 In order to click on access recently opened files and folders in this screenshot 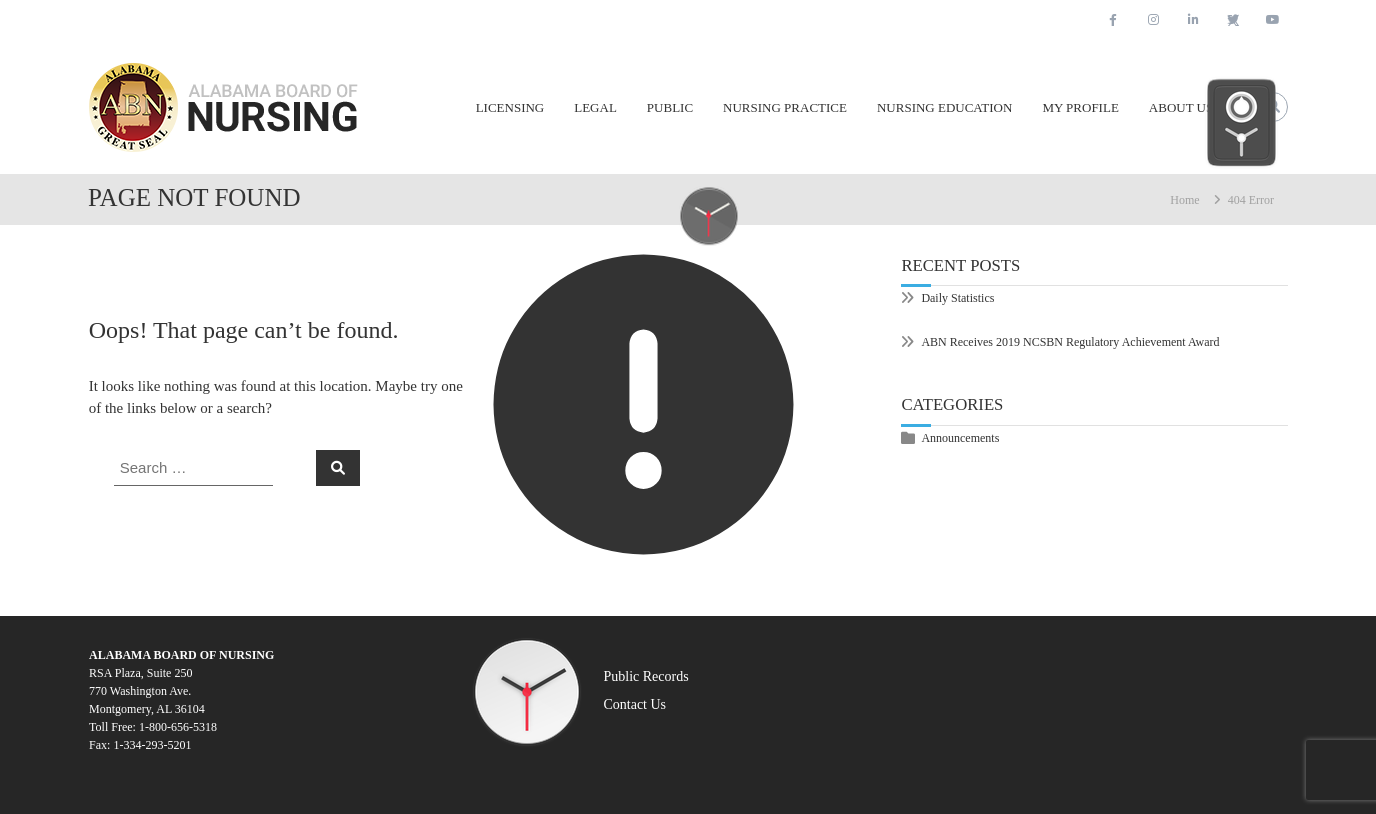, I will do `click(527, 692)`.